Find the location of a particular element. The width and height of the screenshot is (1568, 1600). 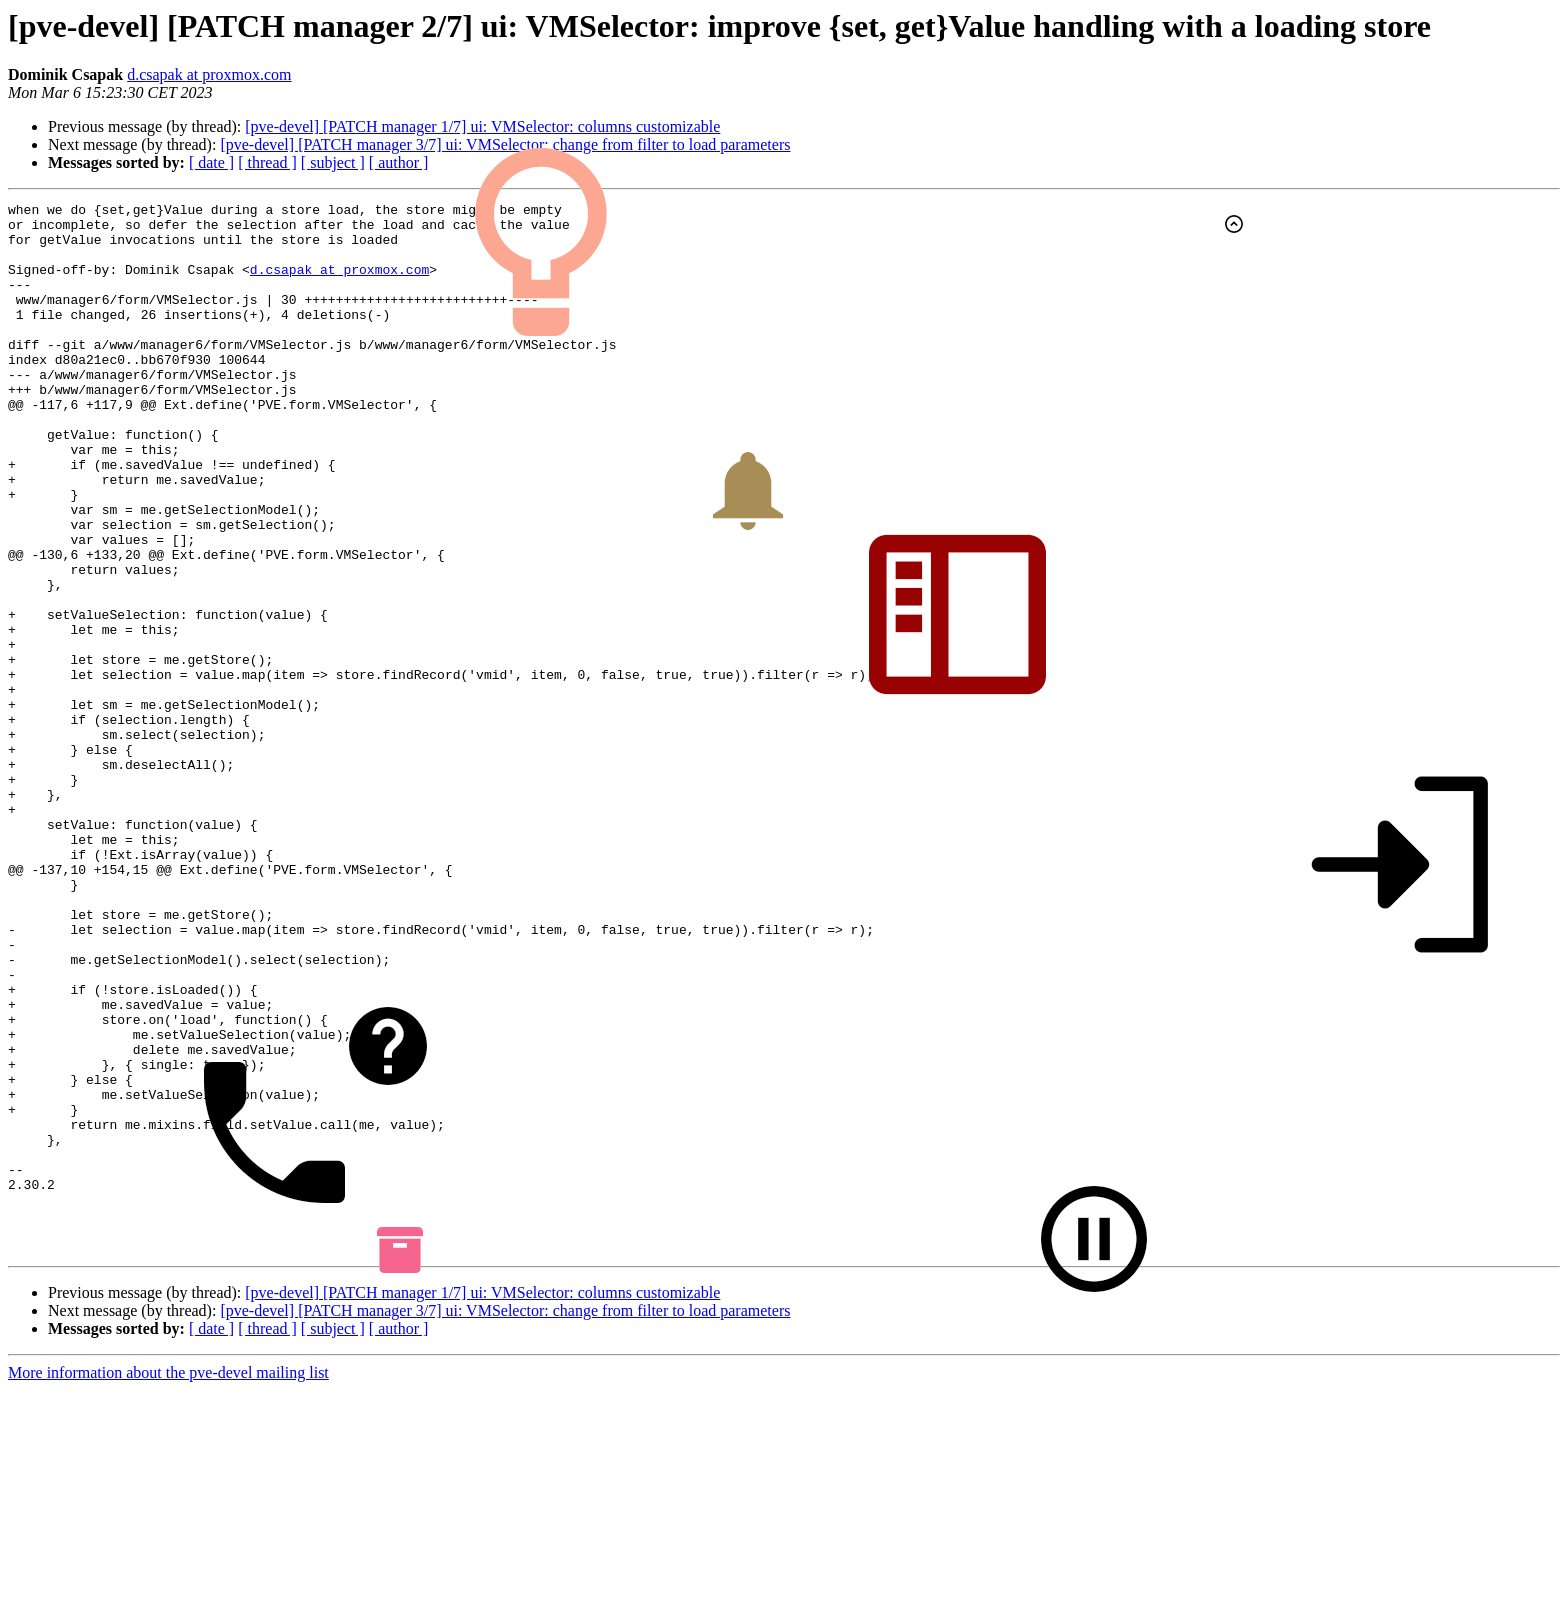

view notifications is located at coordinates (748, 491).